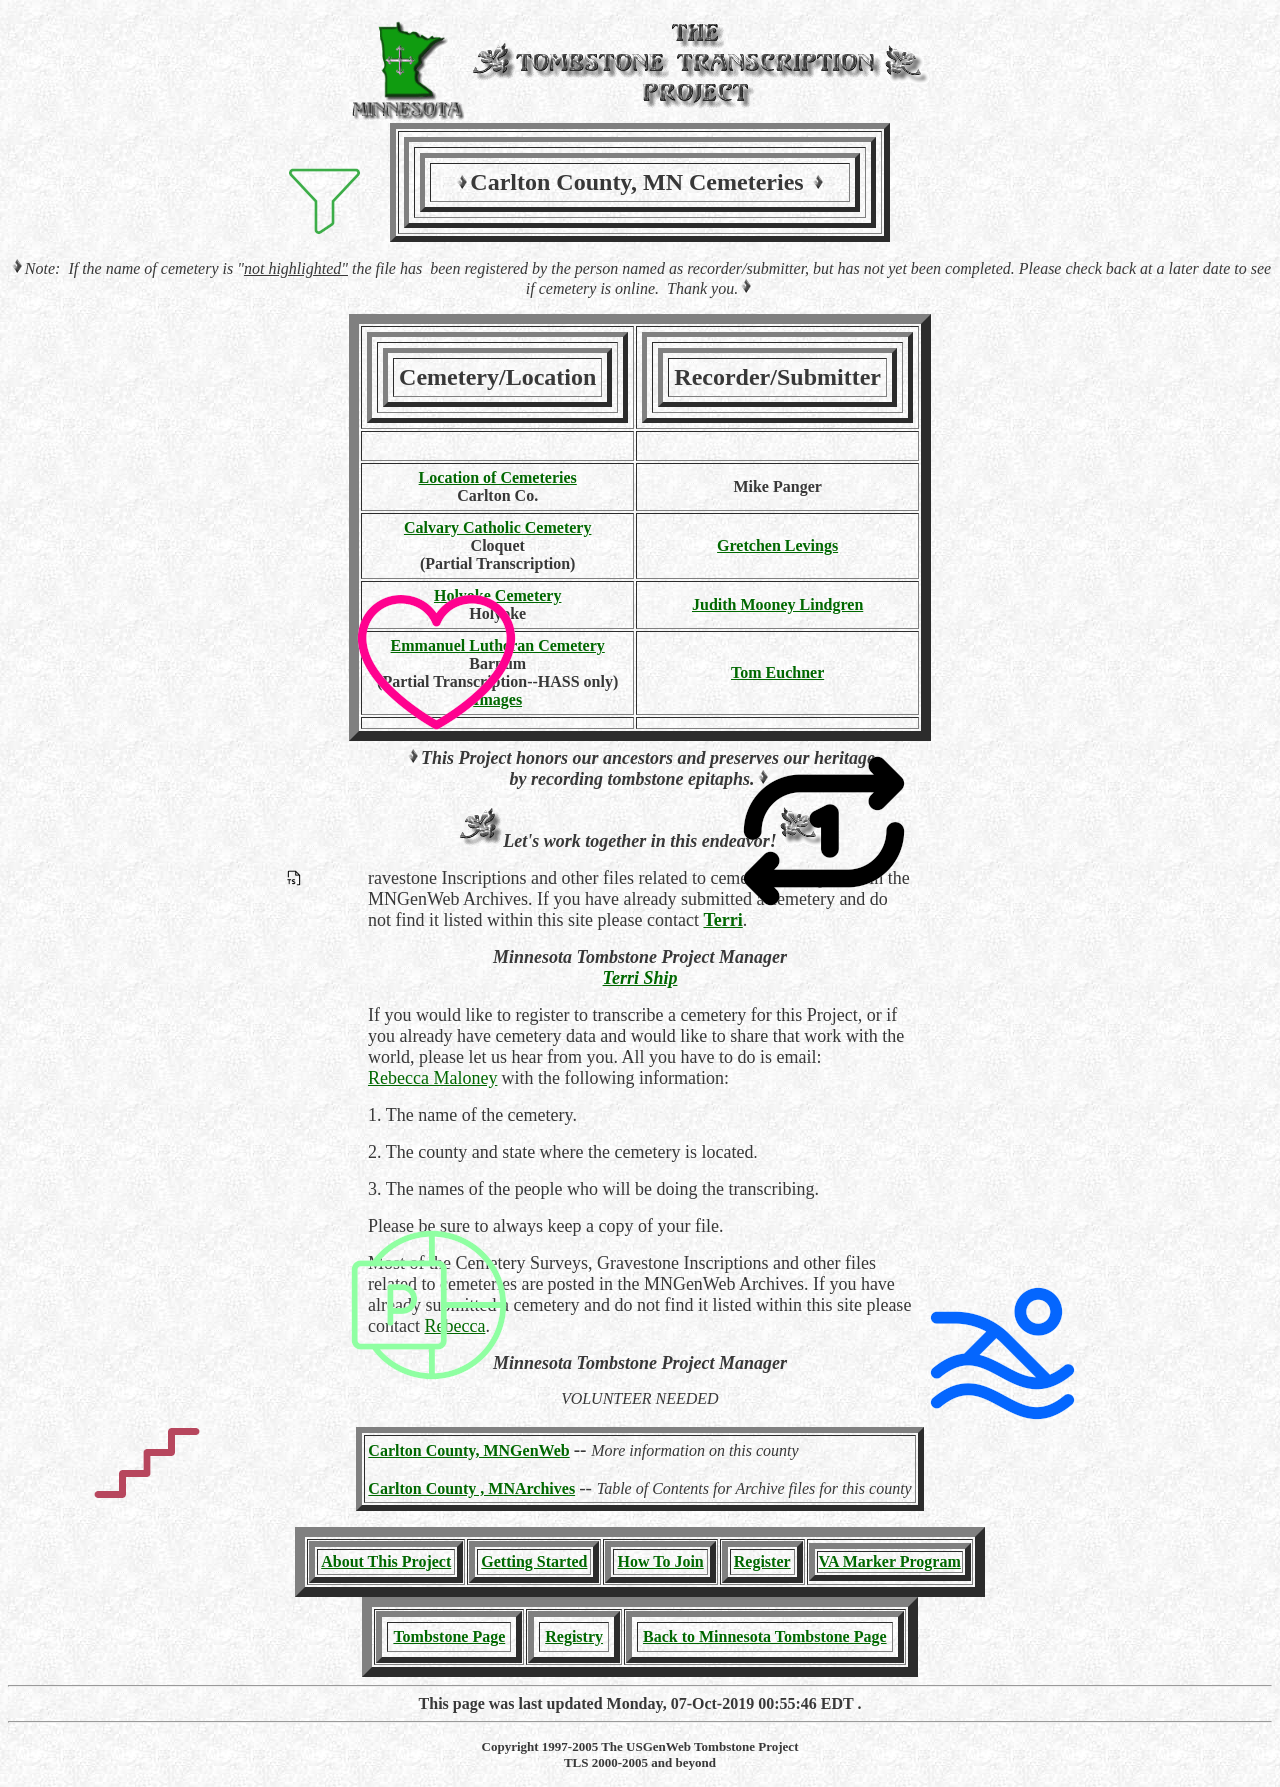 This screenshot has width=1280, height=1787. Describe the element at coordinates (1002, 1353) in the screenshot. I see `access swimming or aquatic activities` at that location.